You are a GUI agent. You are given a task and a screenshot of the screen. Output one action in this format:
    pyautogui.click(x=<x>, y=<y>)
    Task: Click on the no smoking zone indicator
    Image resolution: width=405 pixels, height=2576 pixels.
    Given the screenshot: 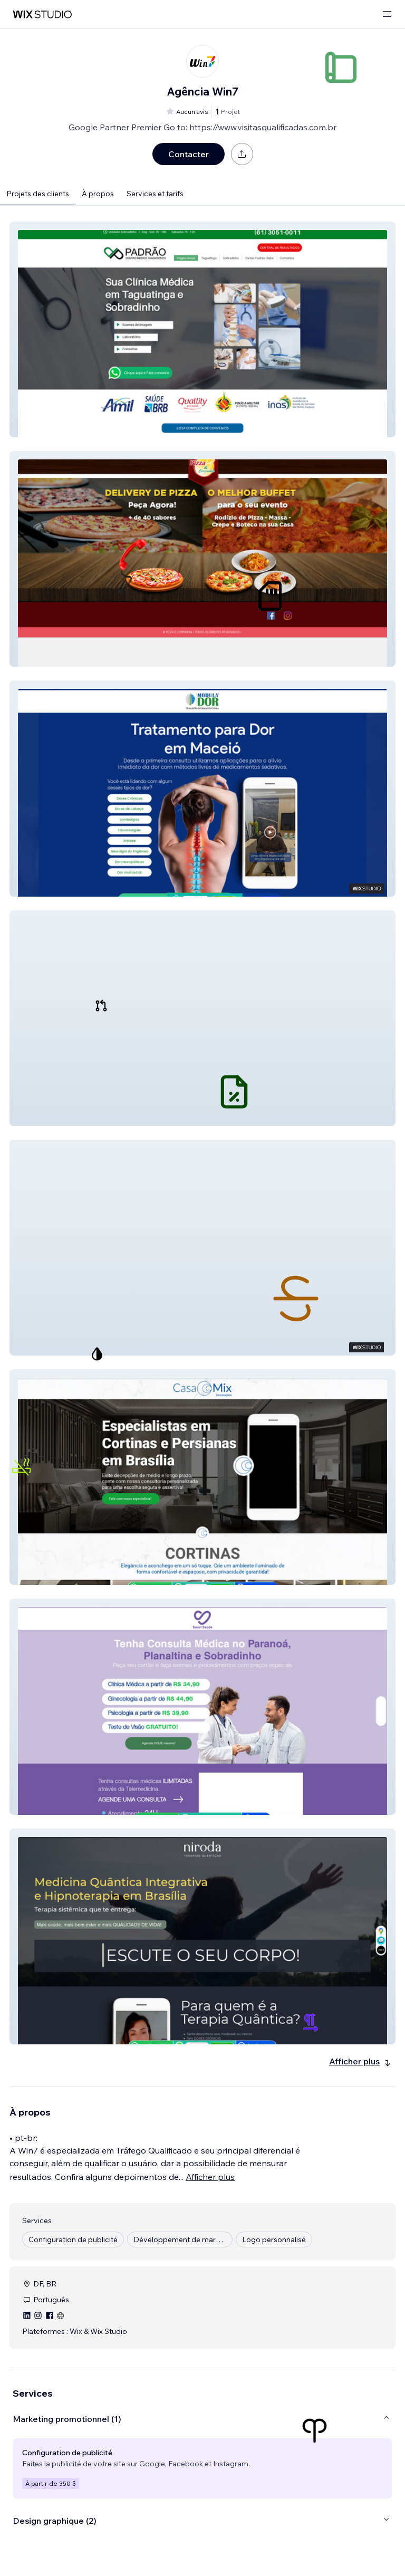 What is the action you would take?
    pyautogui.click(x=21, y=1467)
    